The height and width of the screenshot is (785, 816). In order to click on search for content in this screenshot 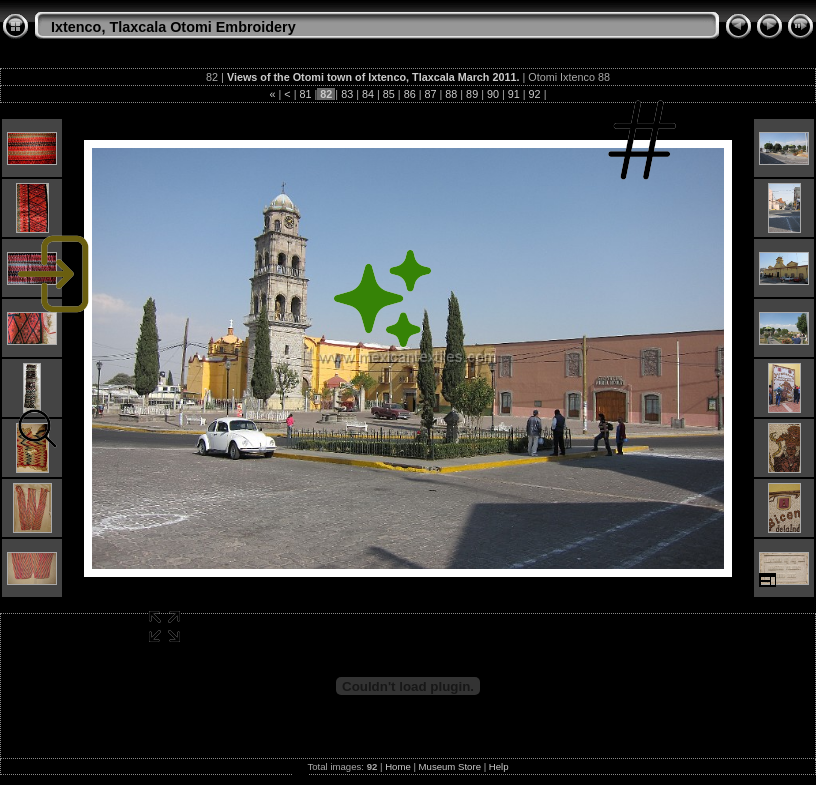, I will do `click(37, 428)`.